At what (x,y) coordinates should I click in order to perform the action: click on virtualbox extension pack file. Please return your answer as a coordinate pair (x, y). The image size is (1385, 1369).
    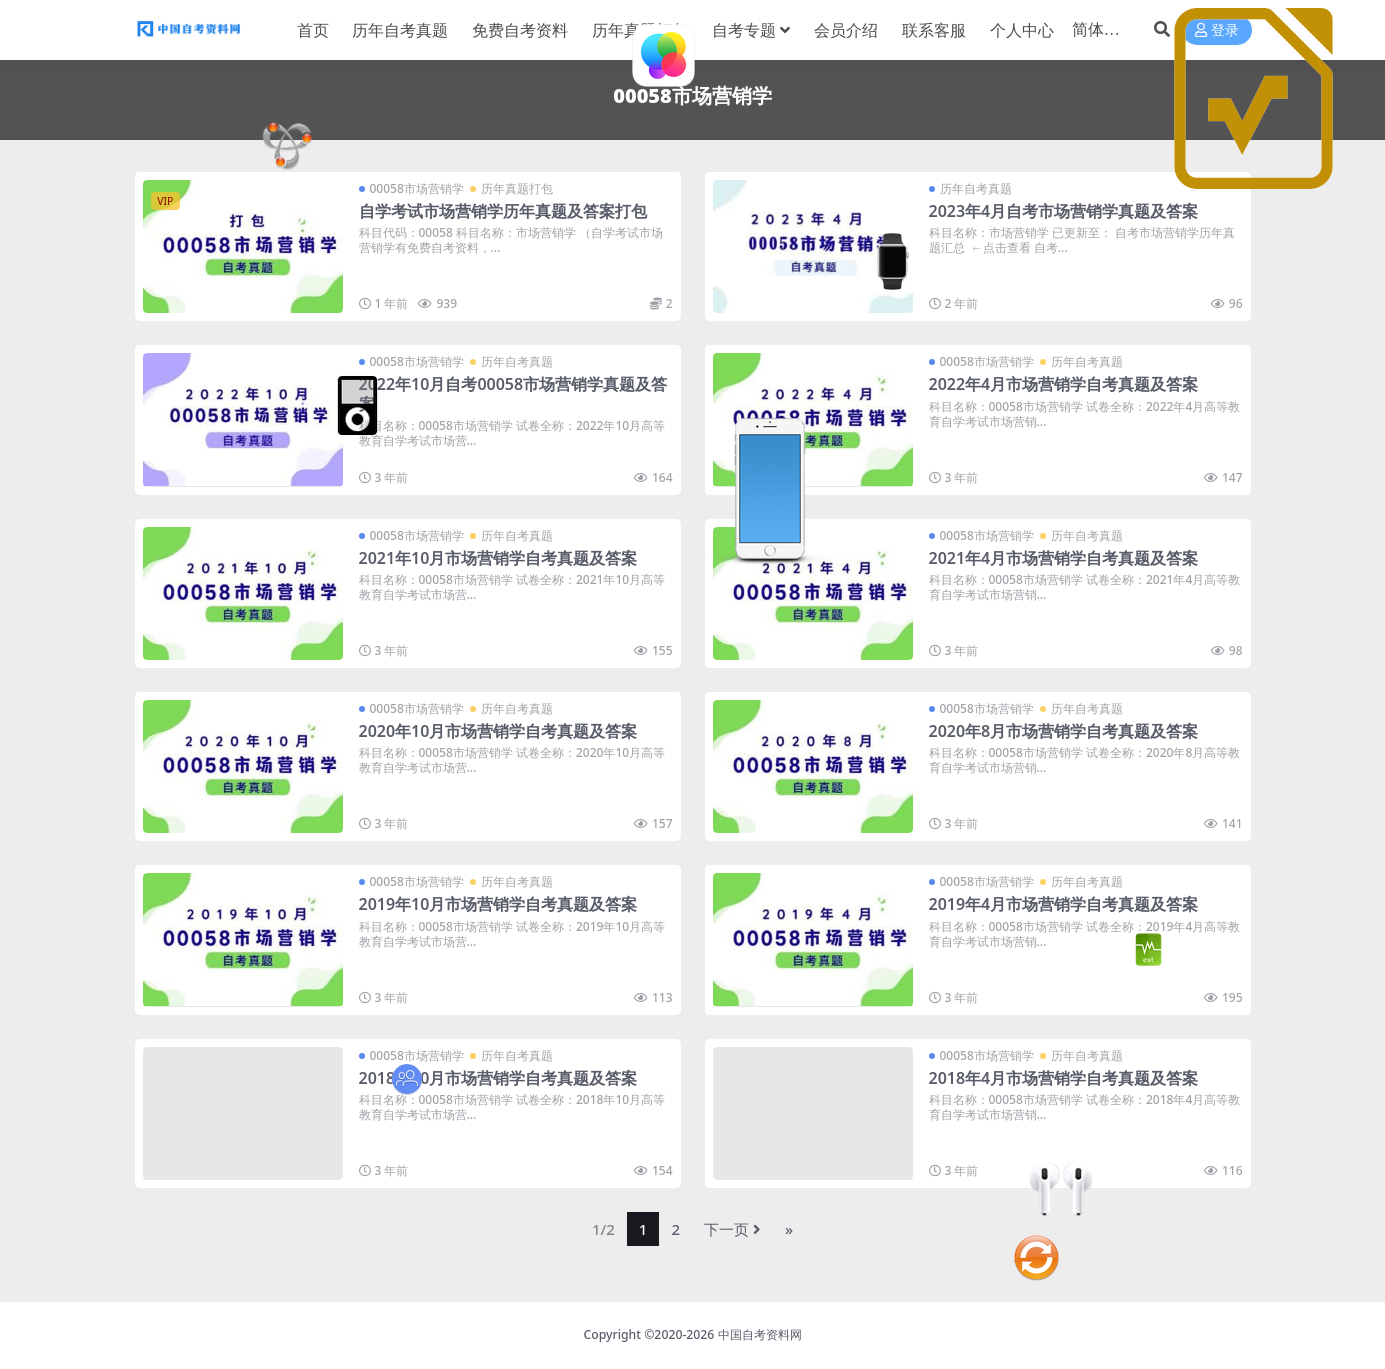
    Looking at the image, I should click on (1148, 949).